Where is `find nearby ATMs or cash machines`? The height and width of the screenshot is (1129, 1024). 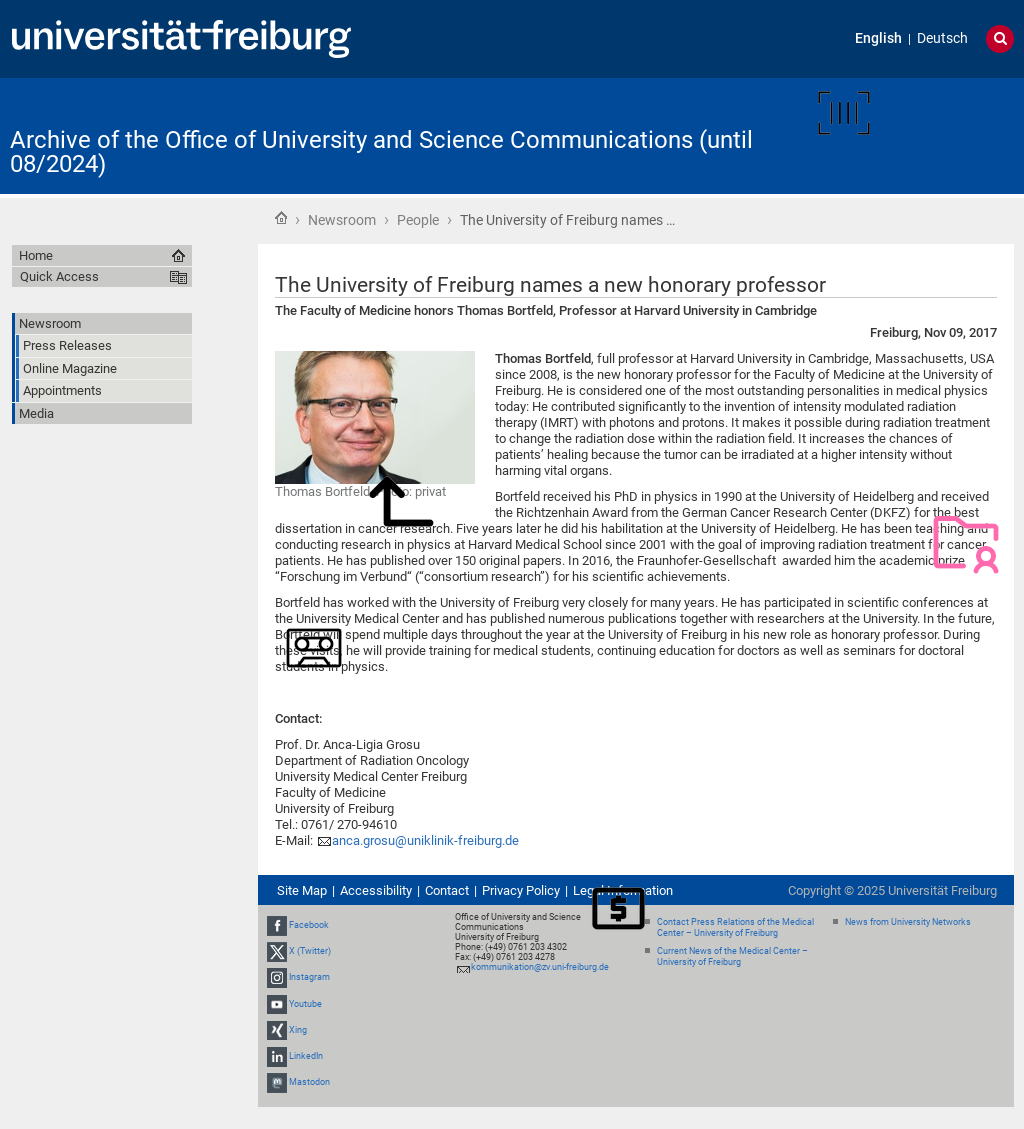 find nearby ATMs or cash machines is located at coordinates (618, 908).